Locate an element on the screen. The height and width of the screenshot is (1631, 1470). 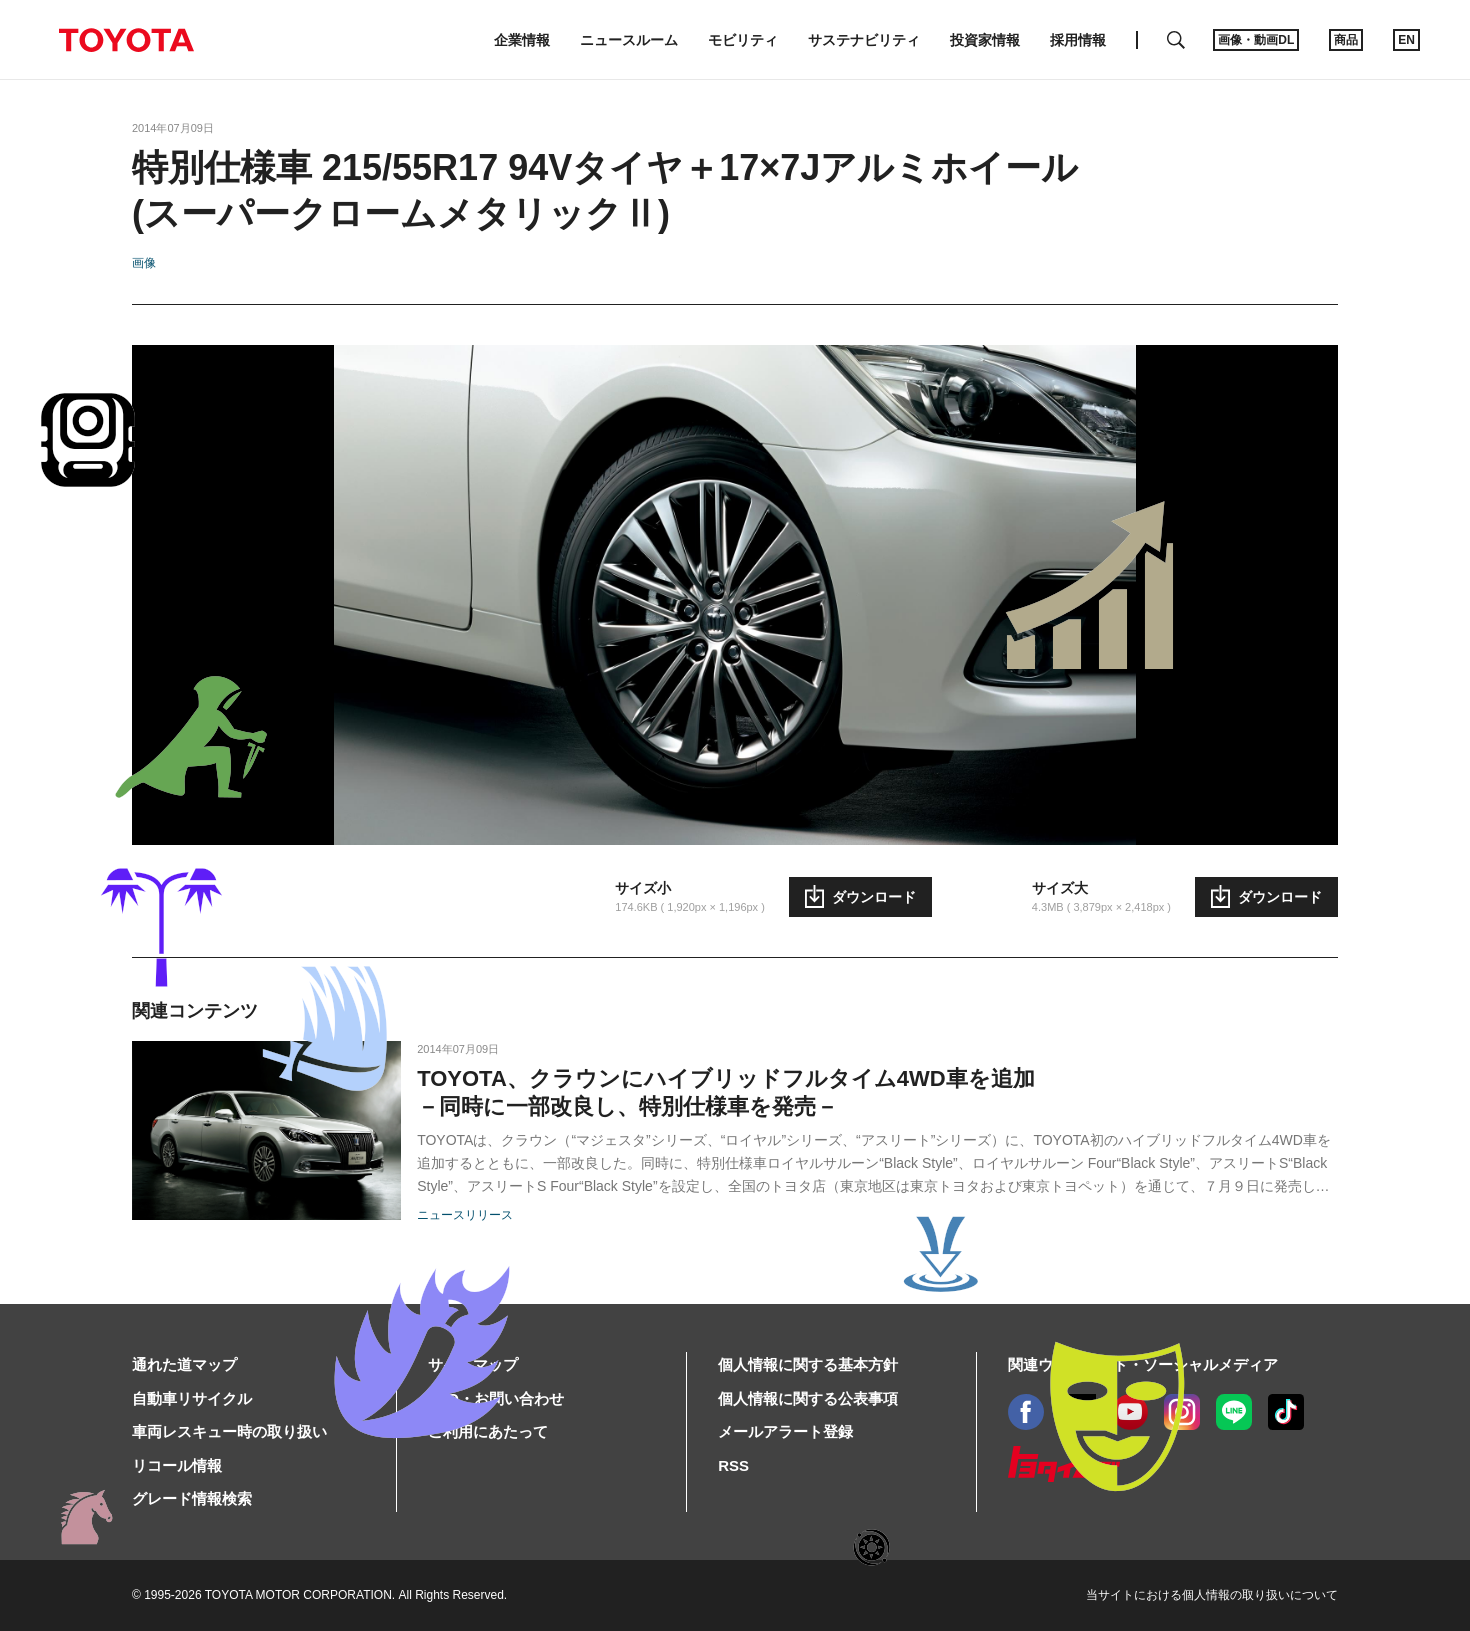
view satellite or orbital tracking features is located at coordinates (871, 1547).